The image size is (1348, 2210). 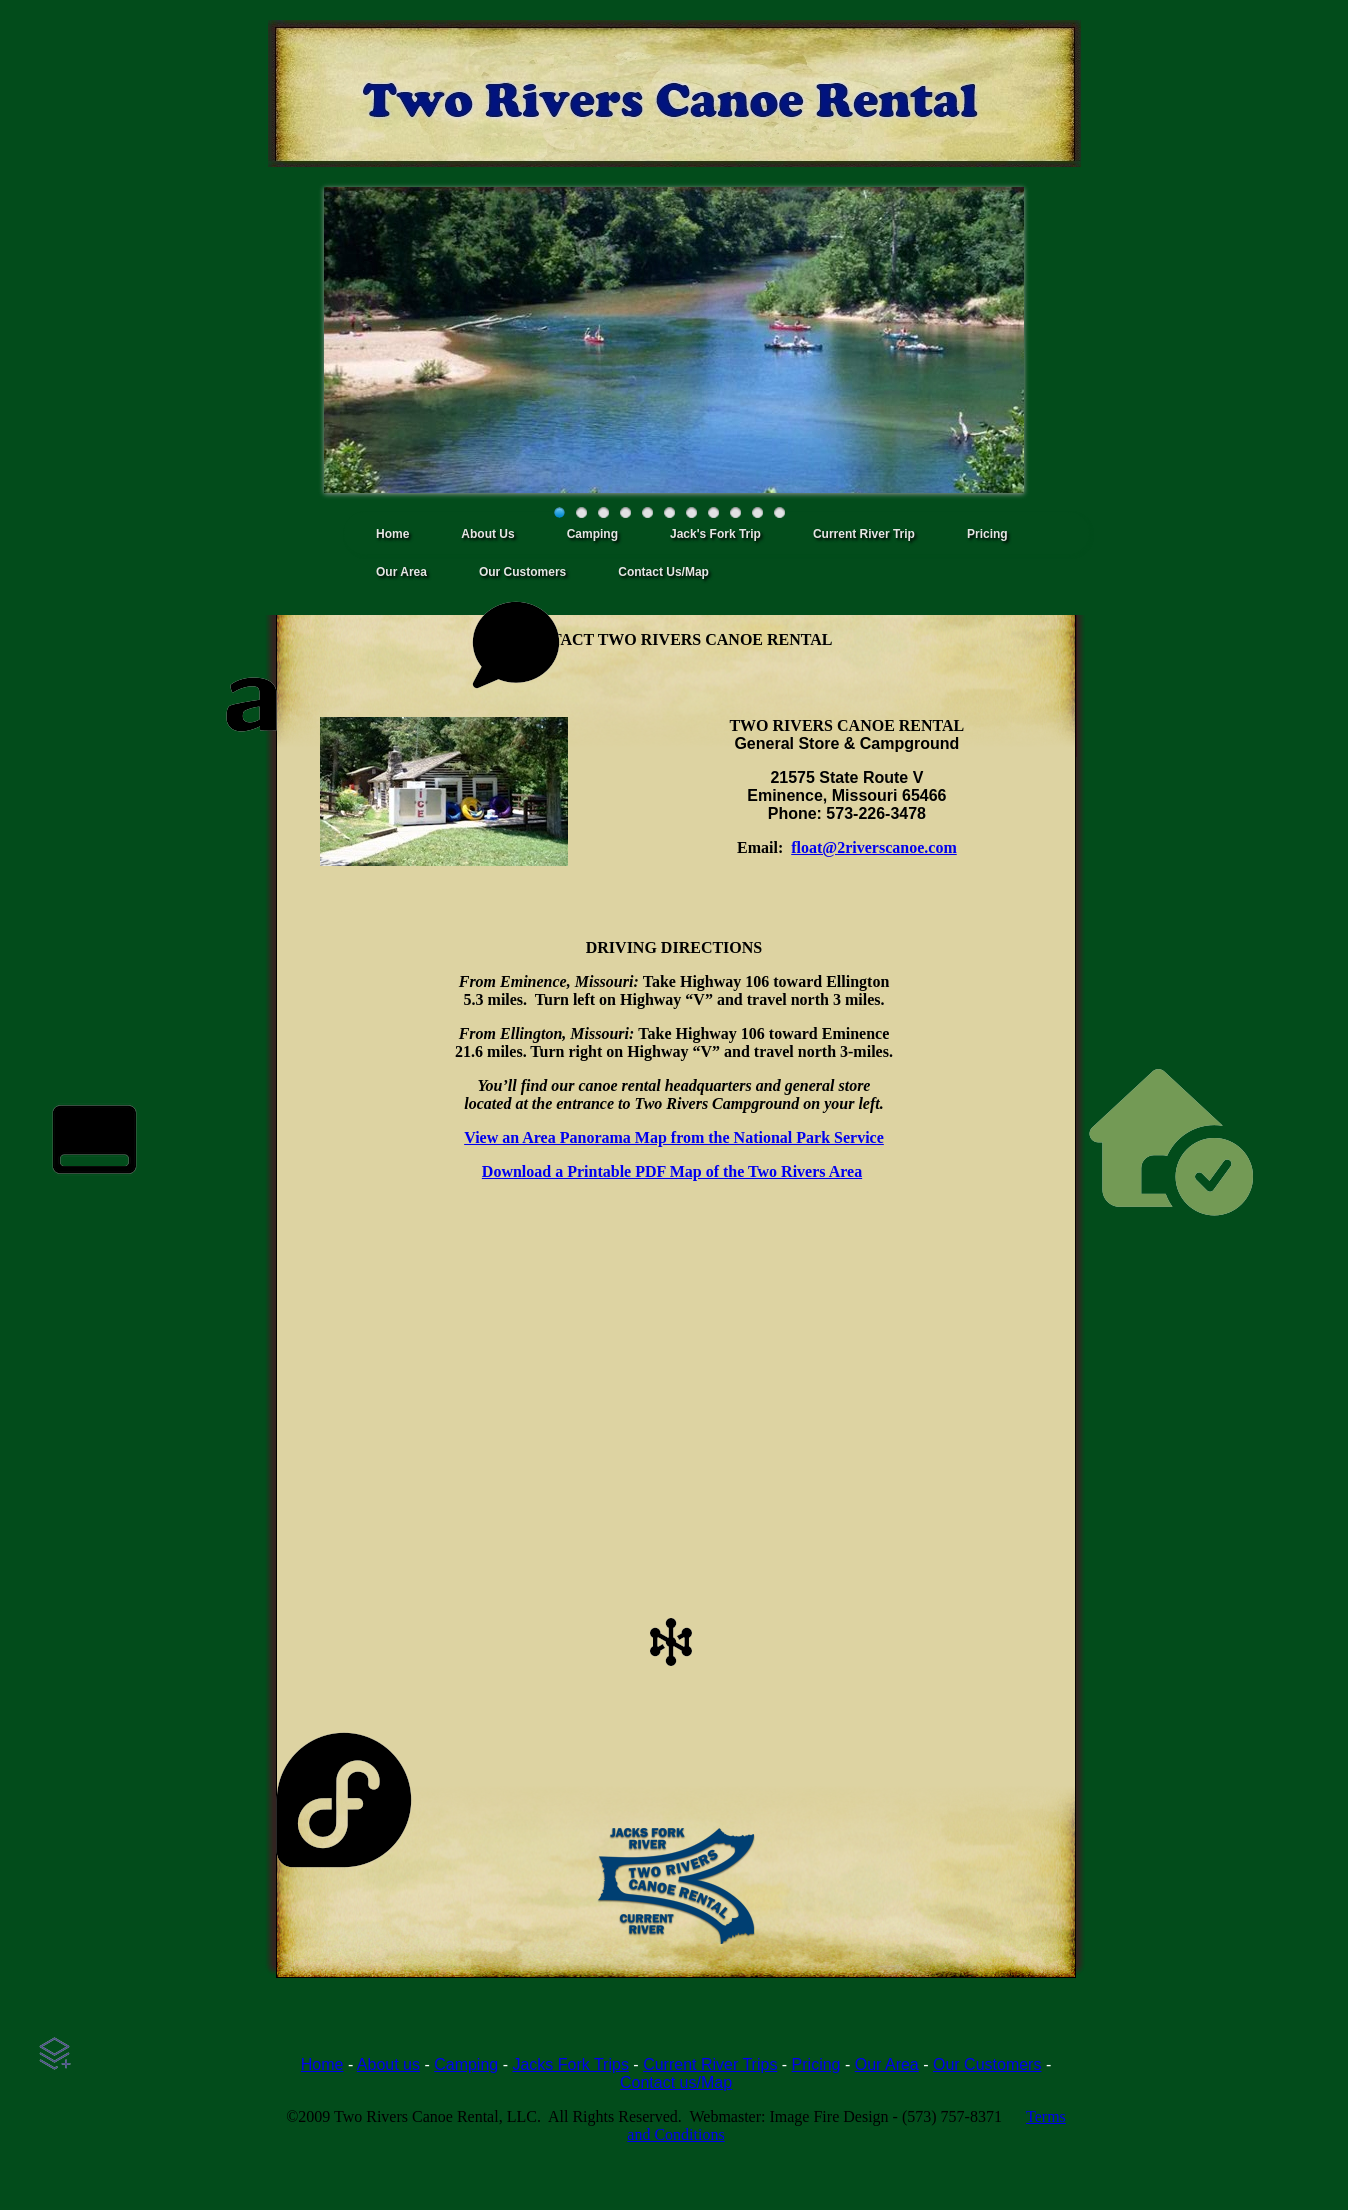 What do you see at coordinates (516, 645) in the screenshot?
I see `open comments section` at bounding box center [516, 645].